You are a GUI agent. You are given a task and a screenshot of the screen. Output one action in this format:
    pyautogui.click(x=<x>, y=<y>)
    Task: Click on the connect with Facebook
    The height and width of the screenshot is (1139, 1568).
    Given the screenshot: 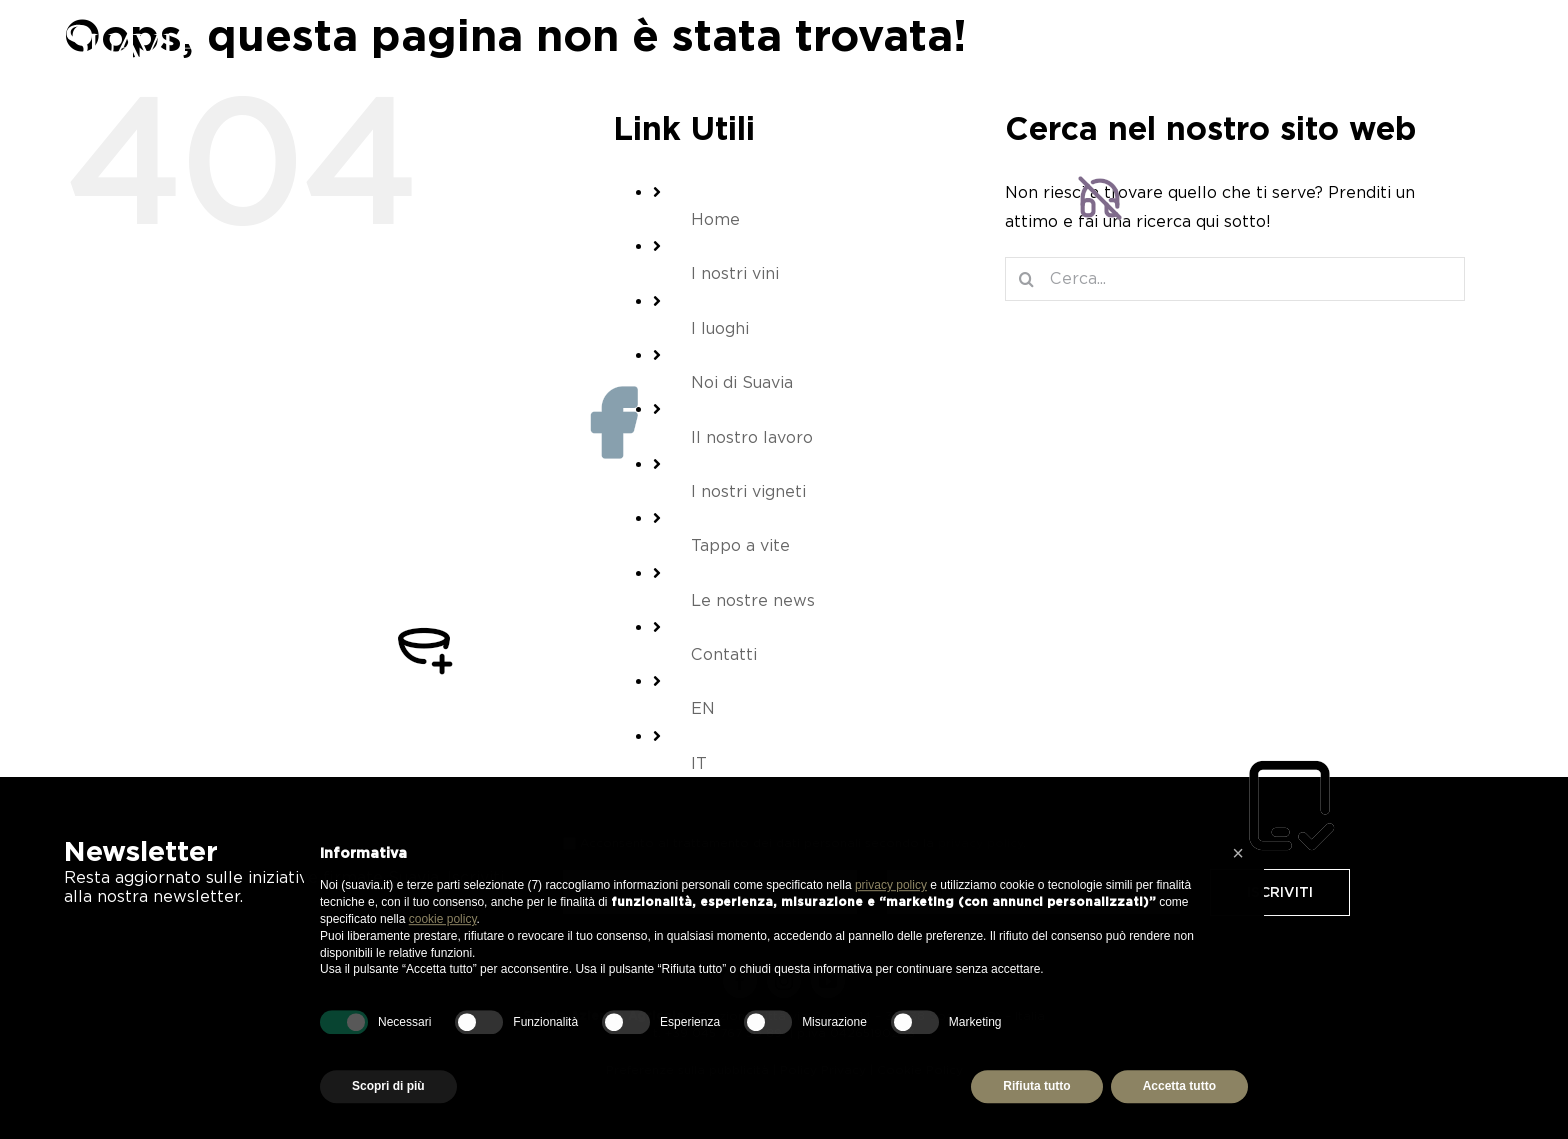 What is the action you would take?
    pyautogui.click(x=612, y=422)
    